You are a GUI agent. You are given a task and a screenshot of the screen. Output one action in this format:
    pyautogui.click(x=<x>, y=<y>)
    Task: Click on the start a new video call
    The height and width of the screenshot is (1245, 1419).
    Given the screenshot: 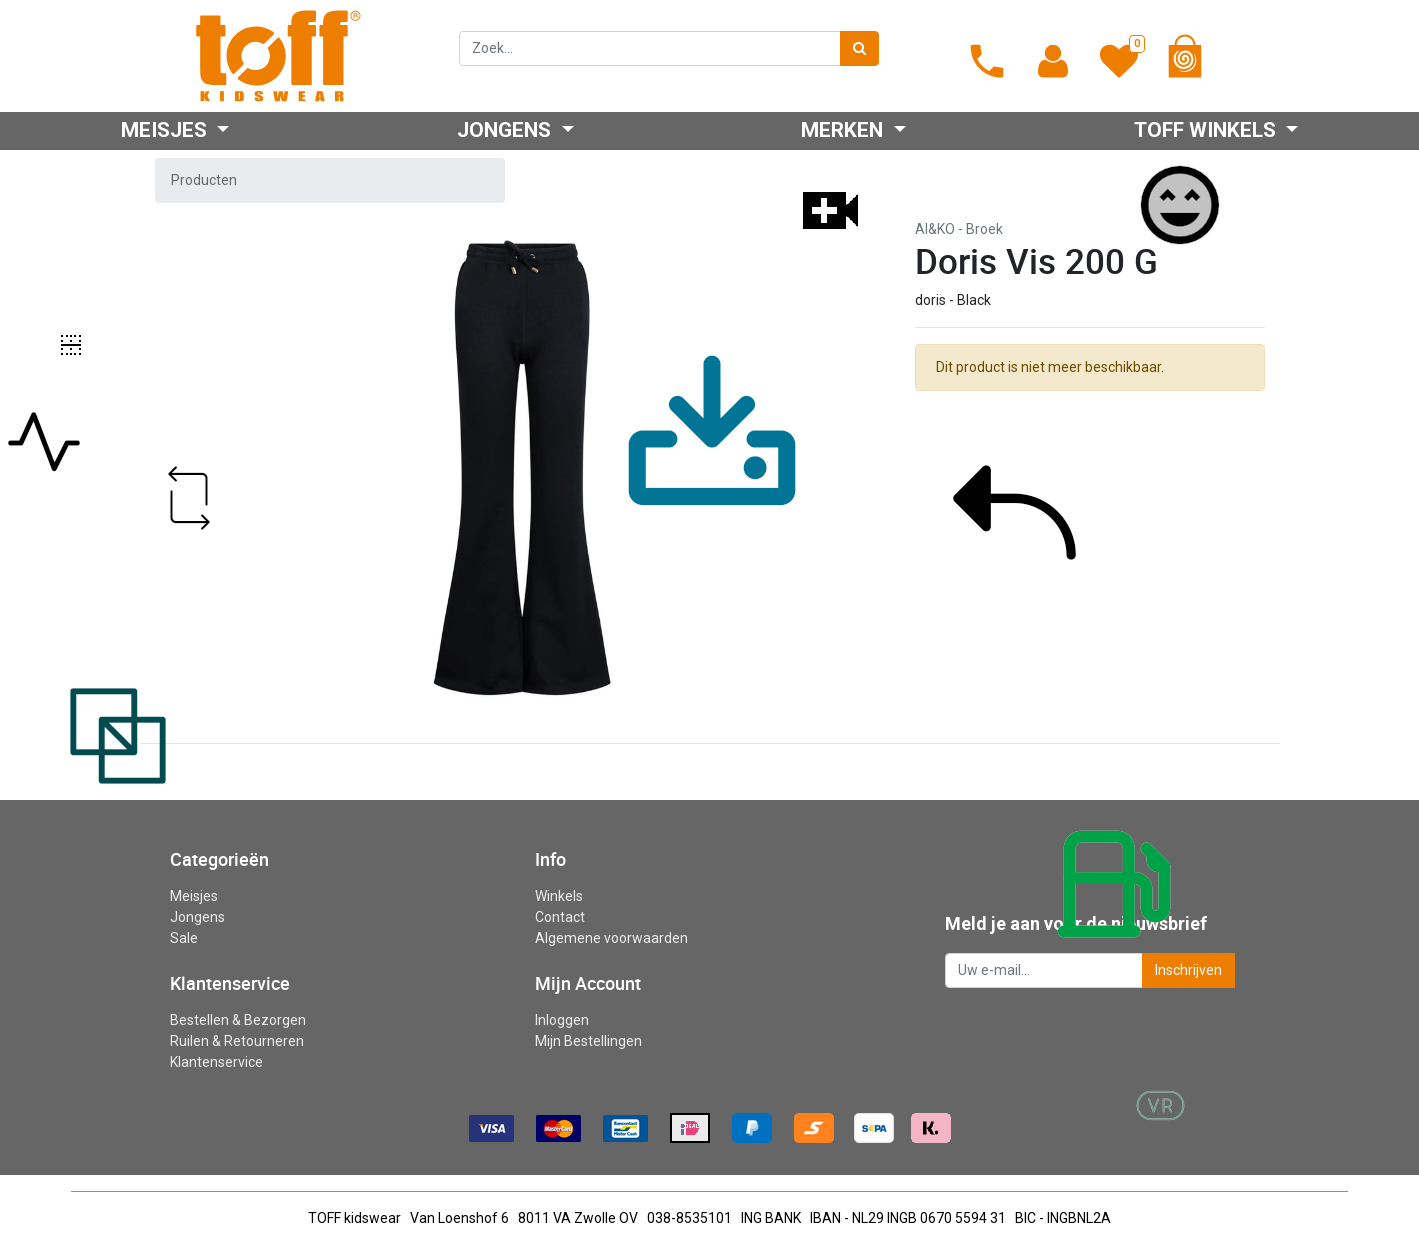 What is the action you would take?
    pyautogui.click(x=830, y=210)
    